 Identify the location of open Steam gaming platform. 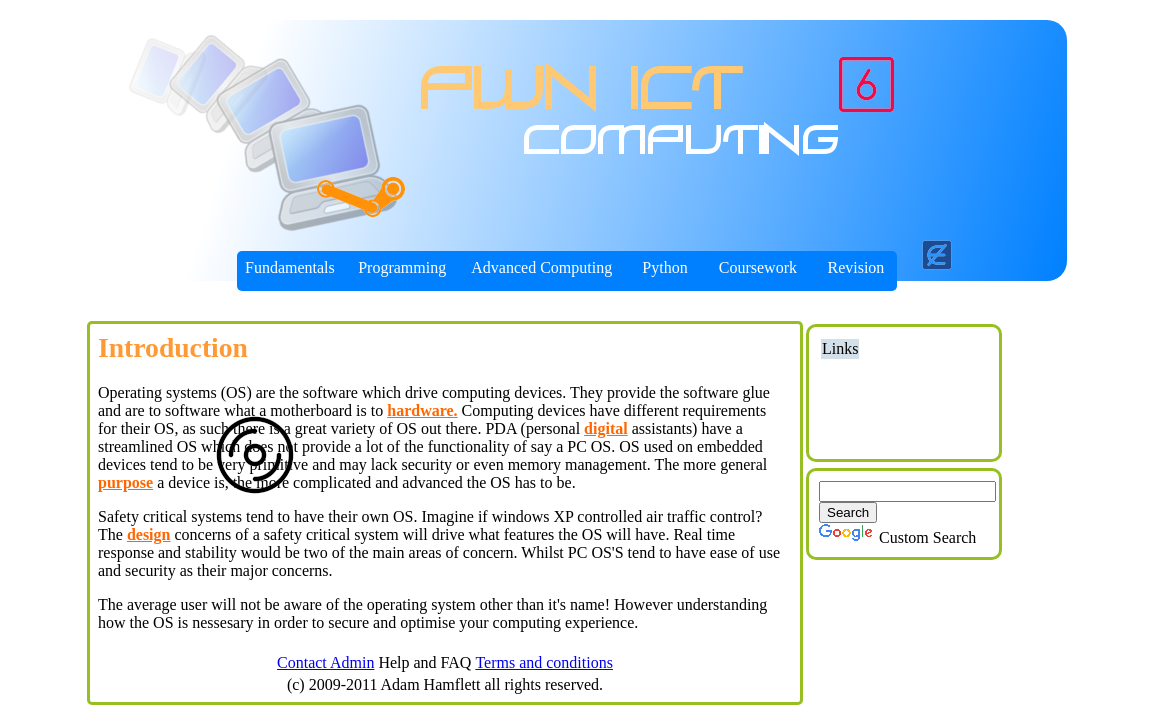
(361, 197).